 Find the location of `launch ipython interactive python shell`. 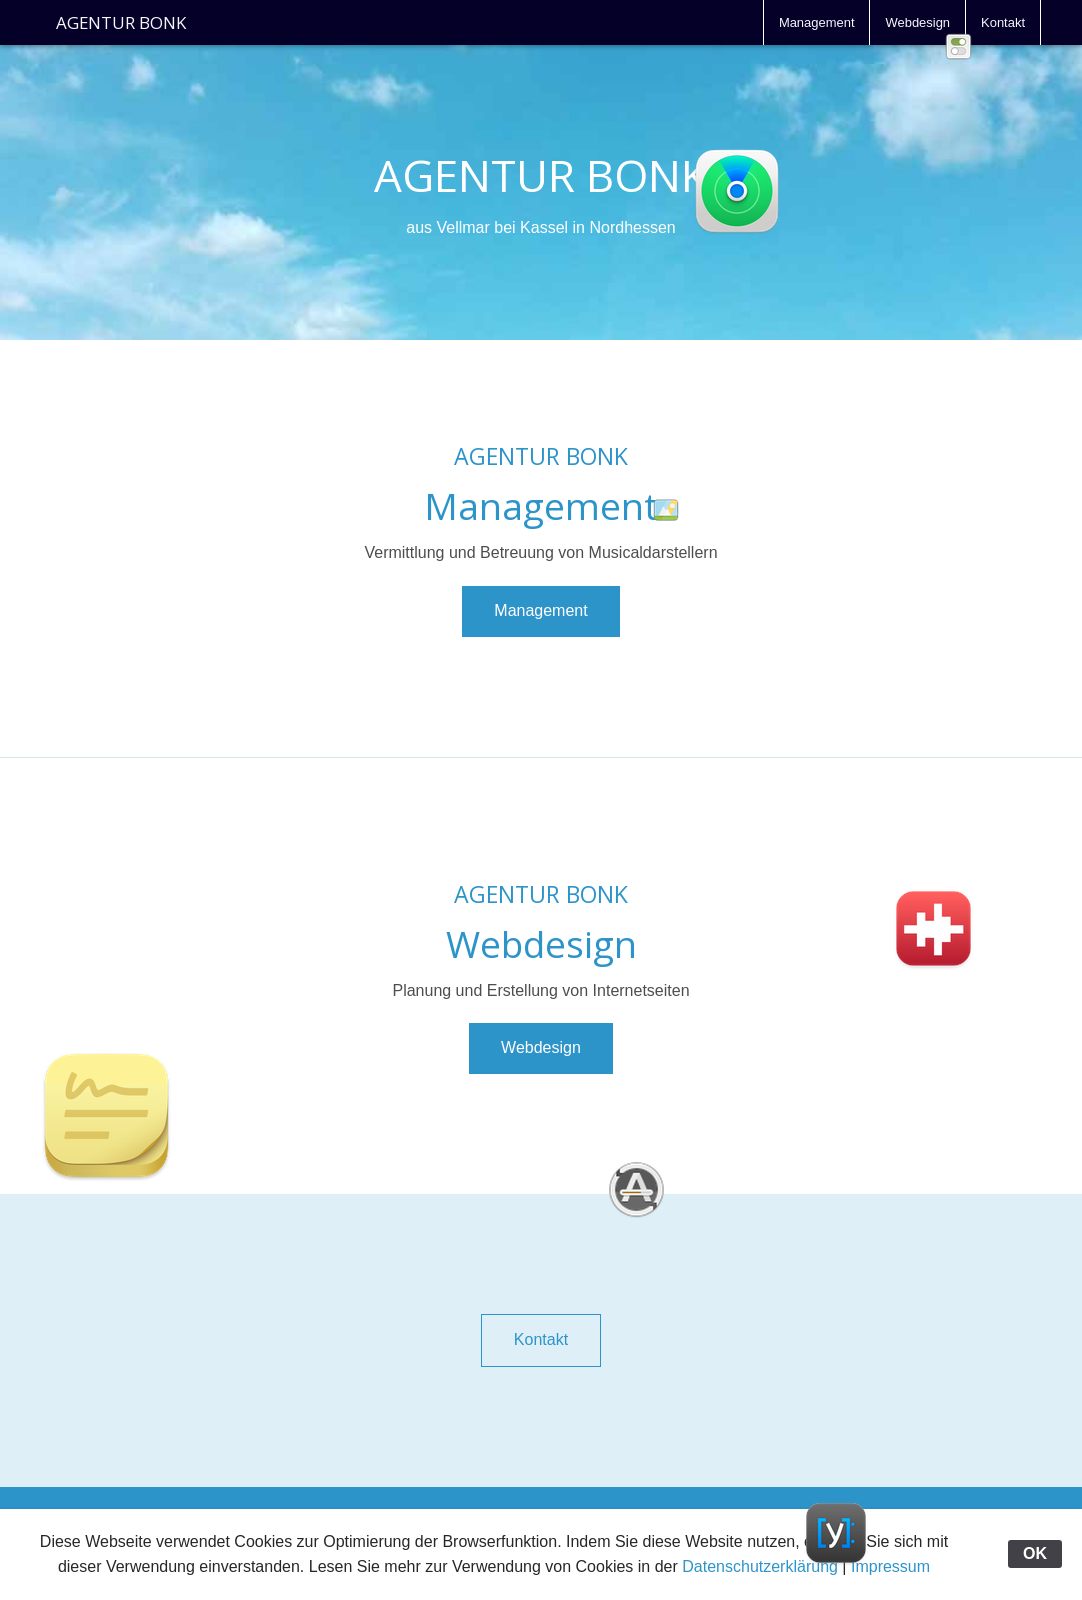

launch ipython interactive python shell is located at coordinates (836, 1533).